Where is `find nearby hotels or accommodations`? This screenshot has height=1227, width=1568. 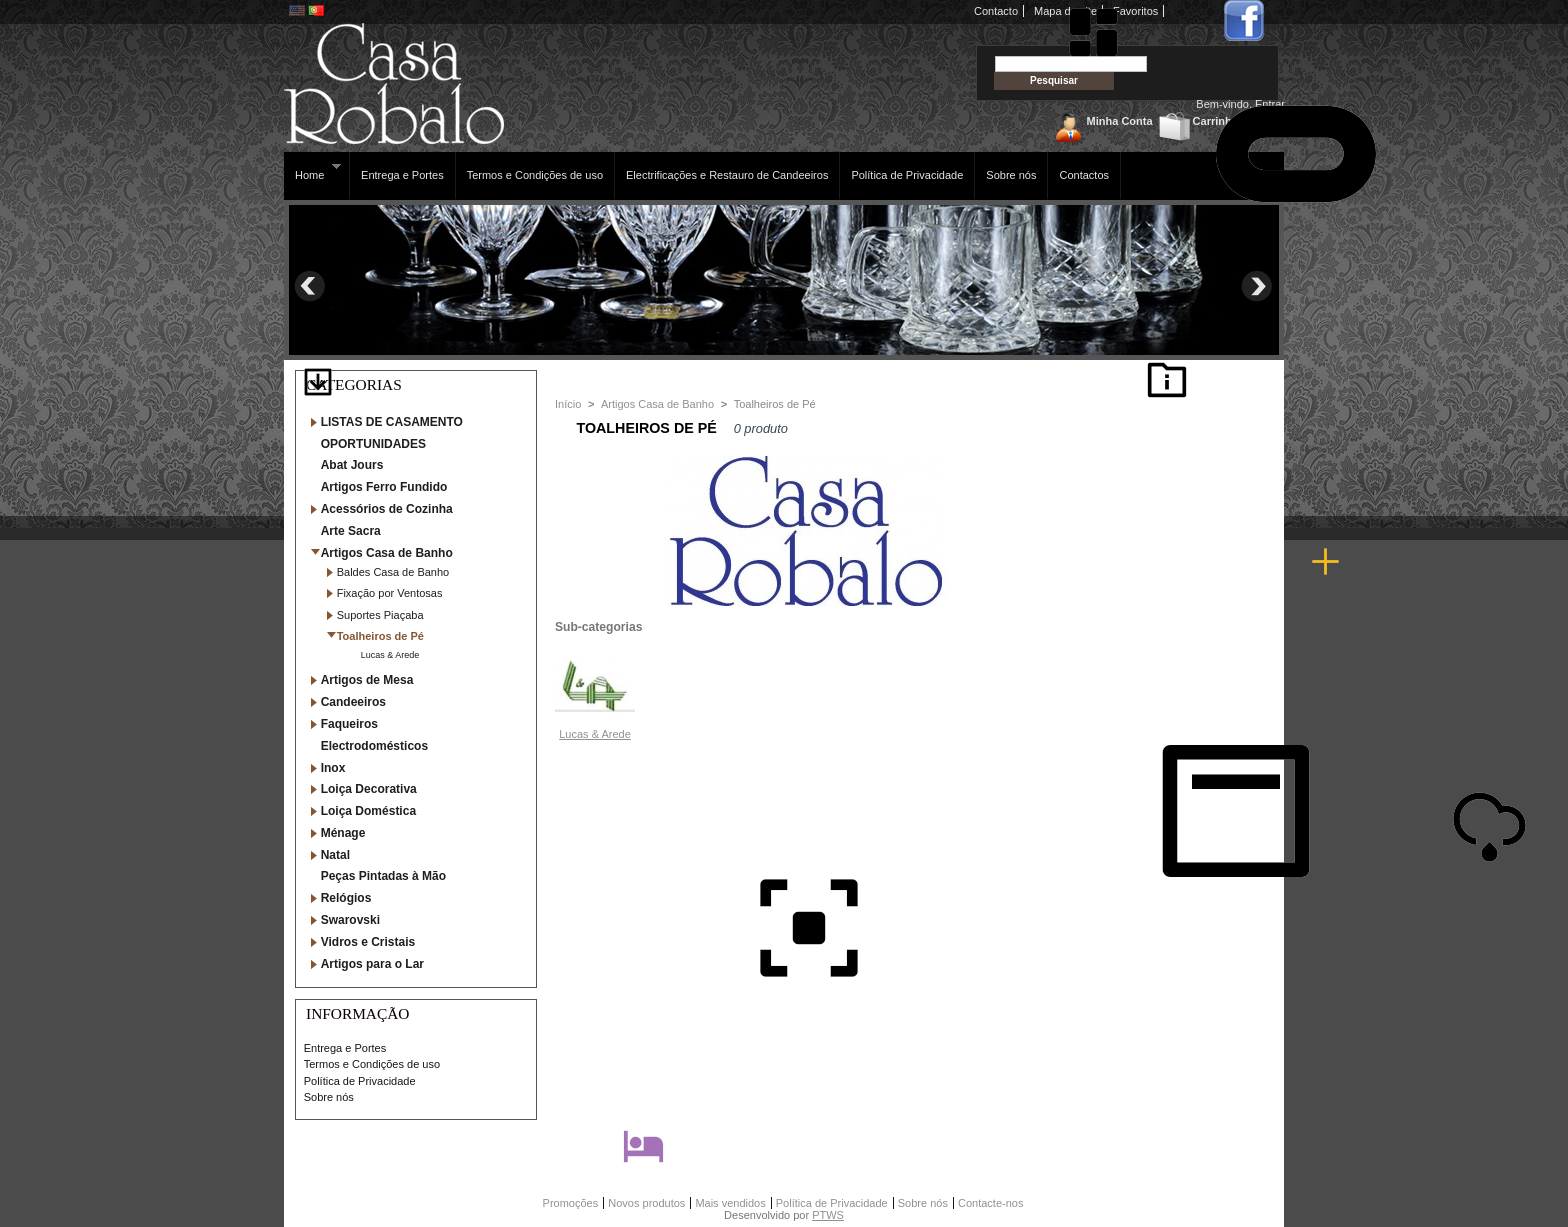 find nearby hotels or accommodations is located at coordinates (643, 1146).